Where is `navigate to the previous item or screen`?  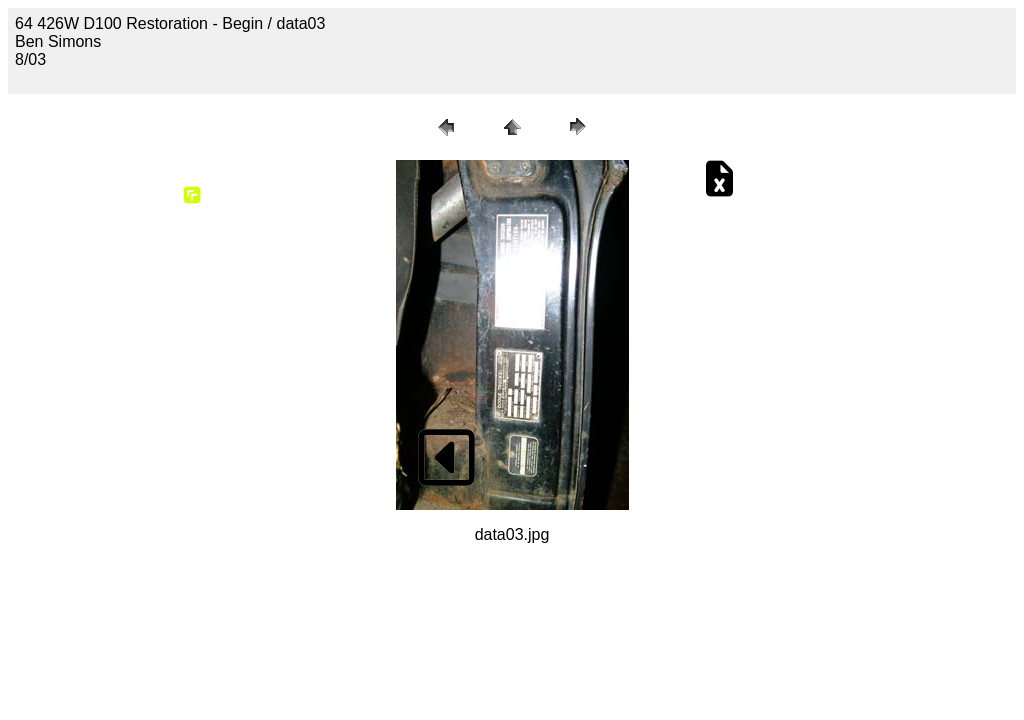 navigate to the previous item or screen is located at coordinates (446, 457).